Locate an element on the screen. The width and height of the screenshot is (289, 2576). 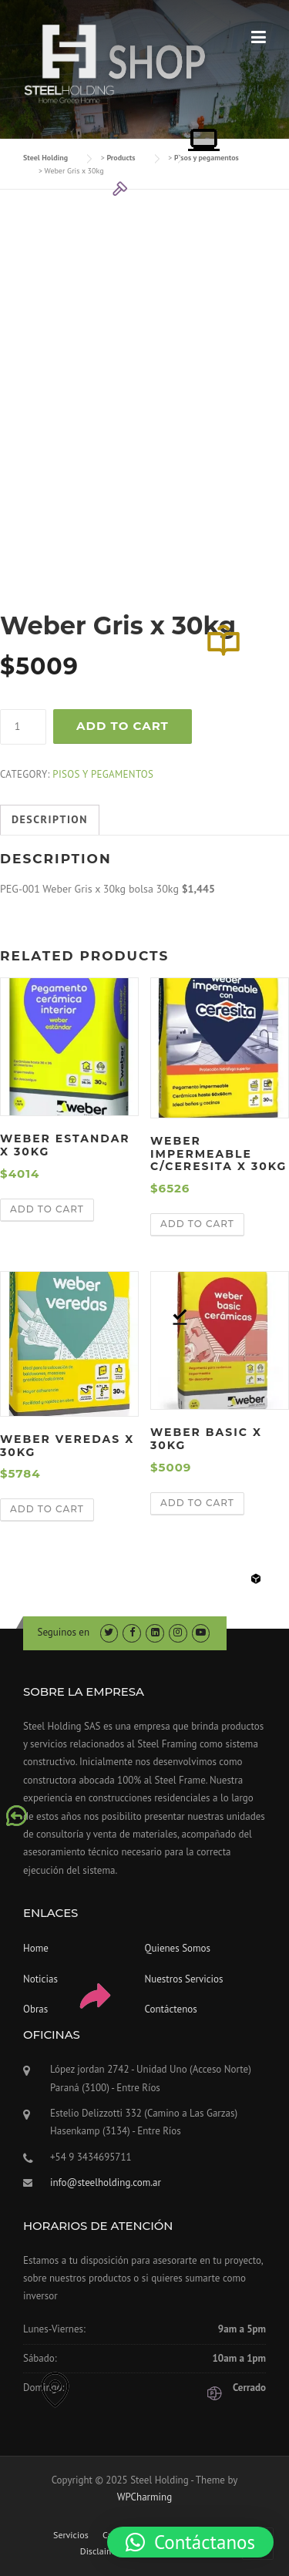
open Microsoft PowerPoint is located at coordinates (214, 2393).